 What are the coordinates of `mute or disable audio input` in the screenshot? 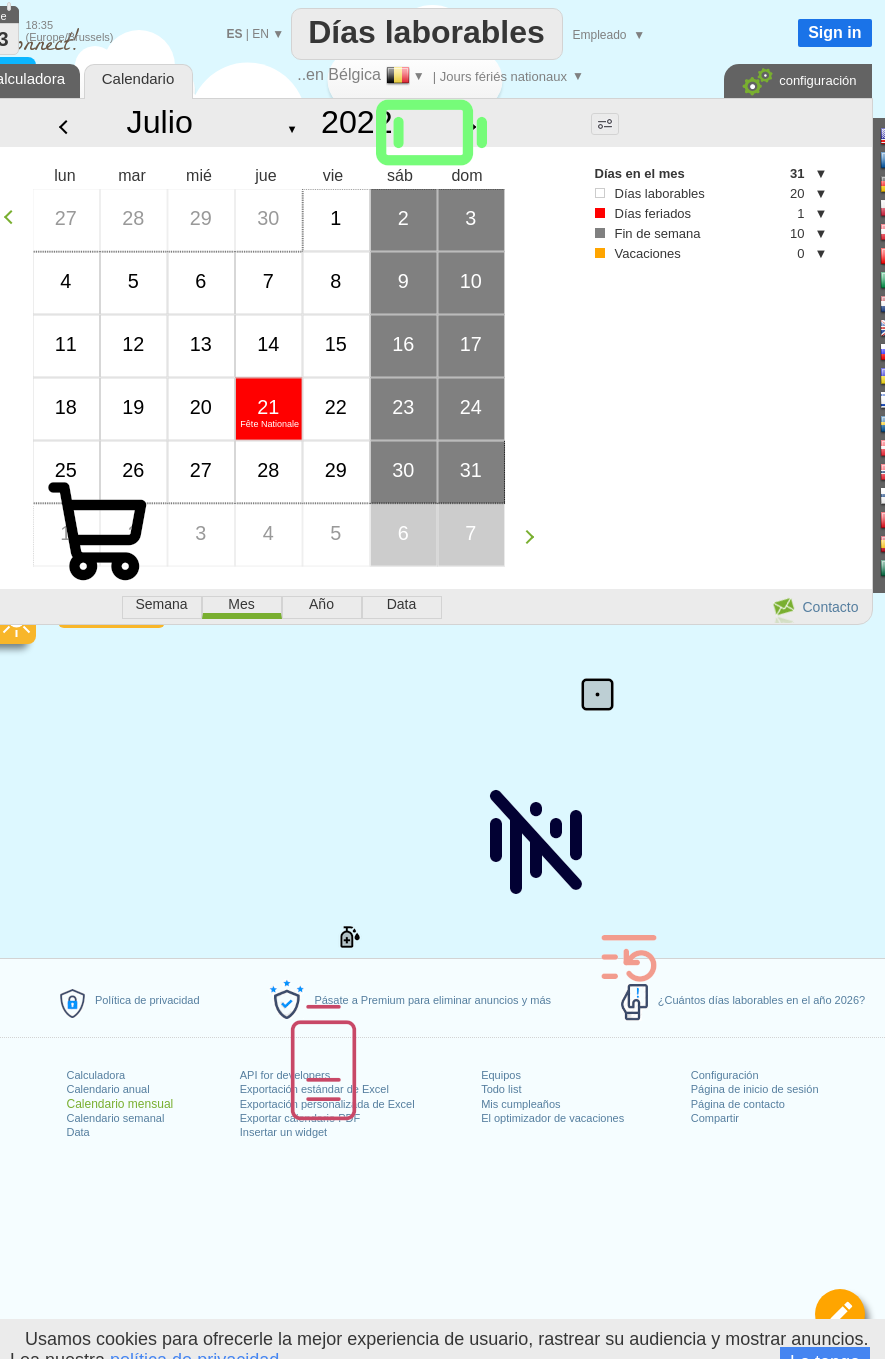 It's located at (536, 840).